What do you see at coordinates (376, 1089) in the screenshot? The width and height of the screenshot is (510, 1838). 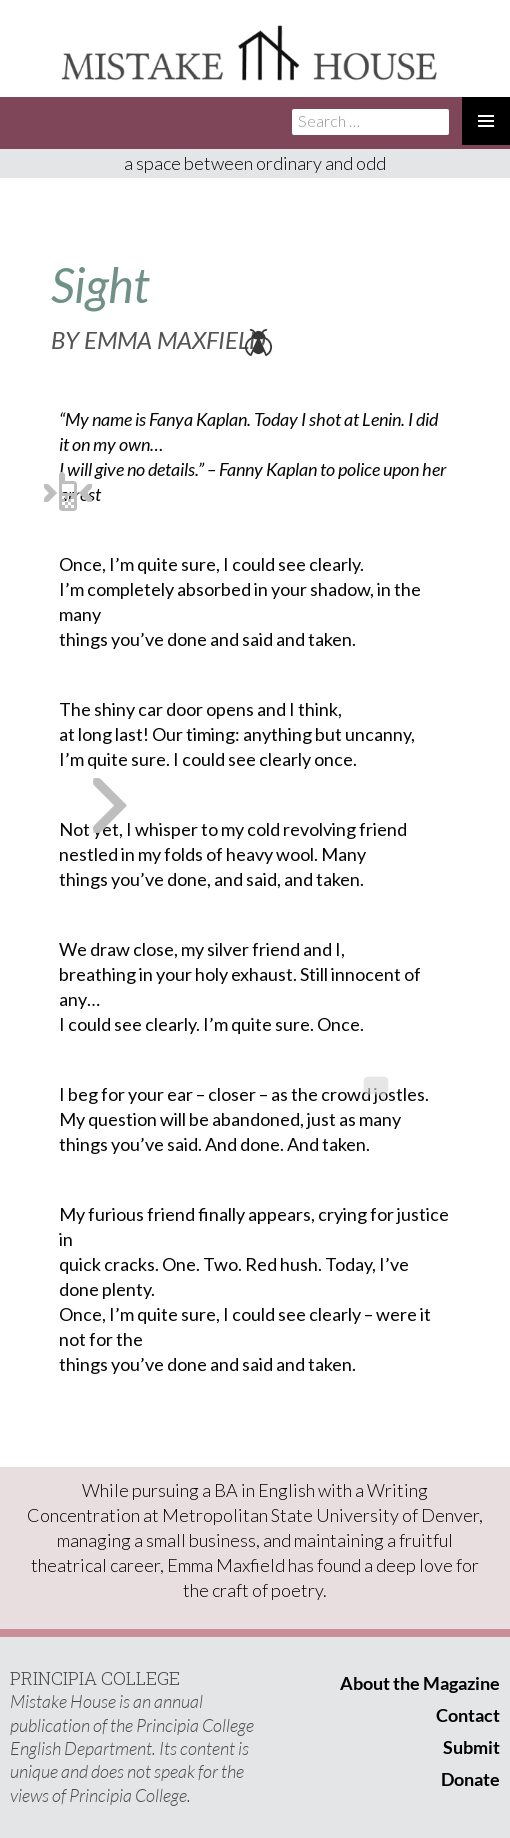 I see `indicates user is available to chat` at bounding box center [376, 1089].